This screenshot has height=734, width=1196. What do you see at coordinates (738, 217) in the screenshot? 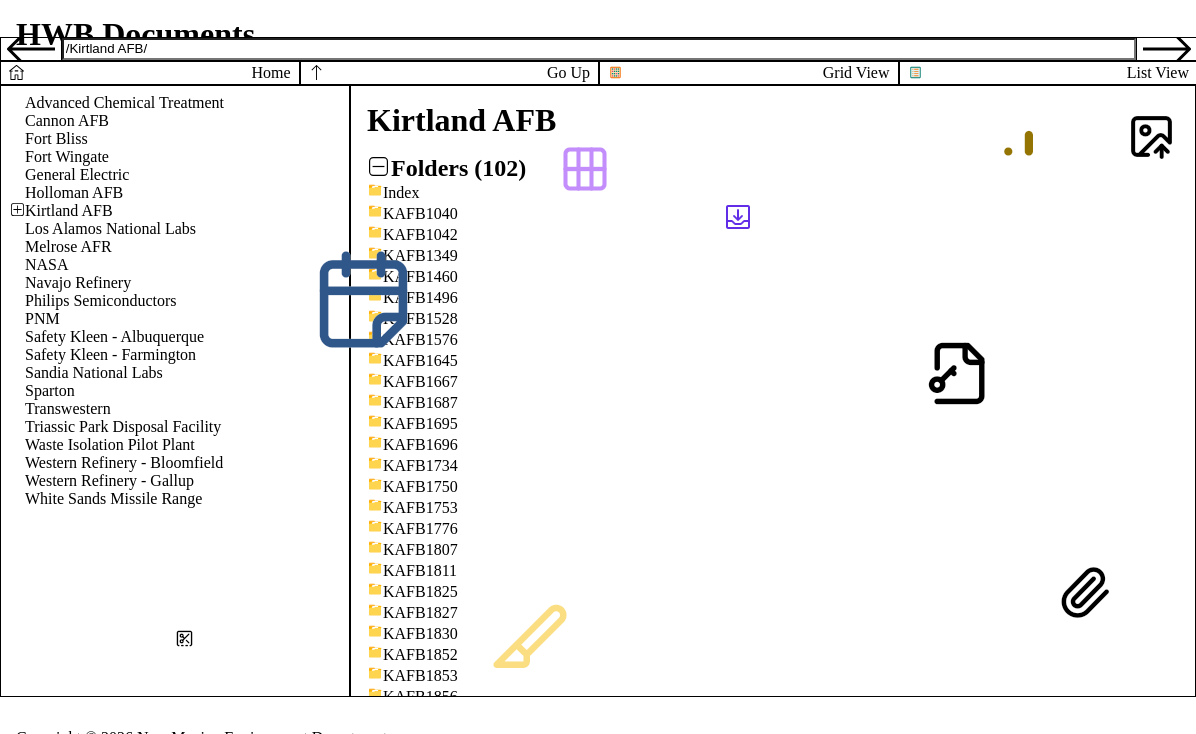
I see `download file to inbox or tray` at bounding box center [738, 217].